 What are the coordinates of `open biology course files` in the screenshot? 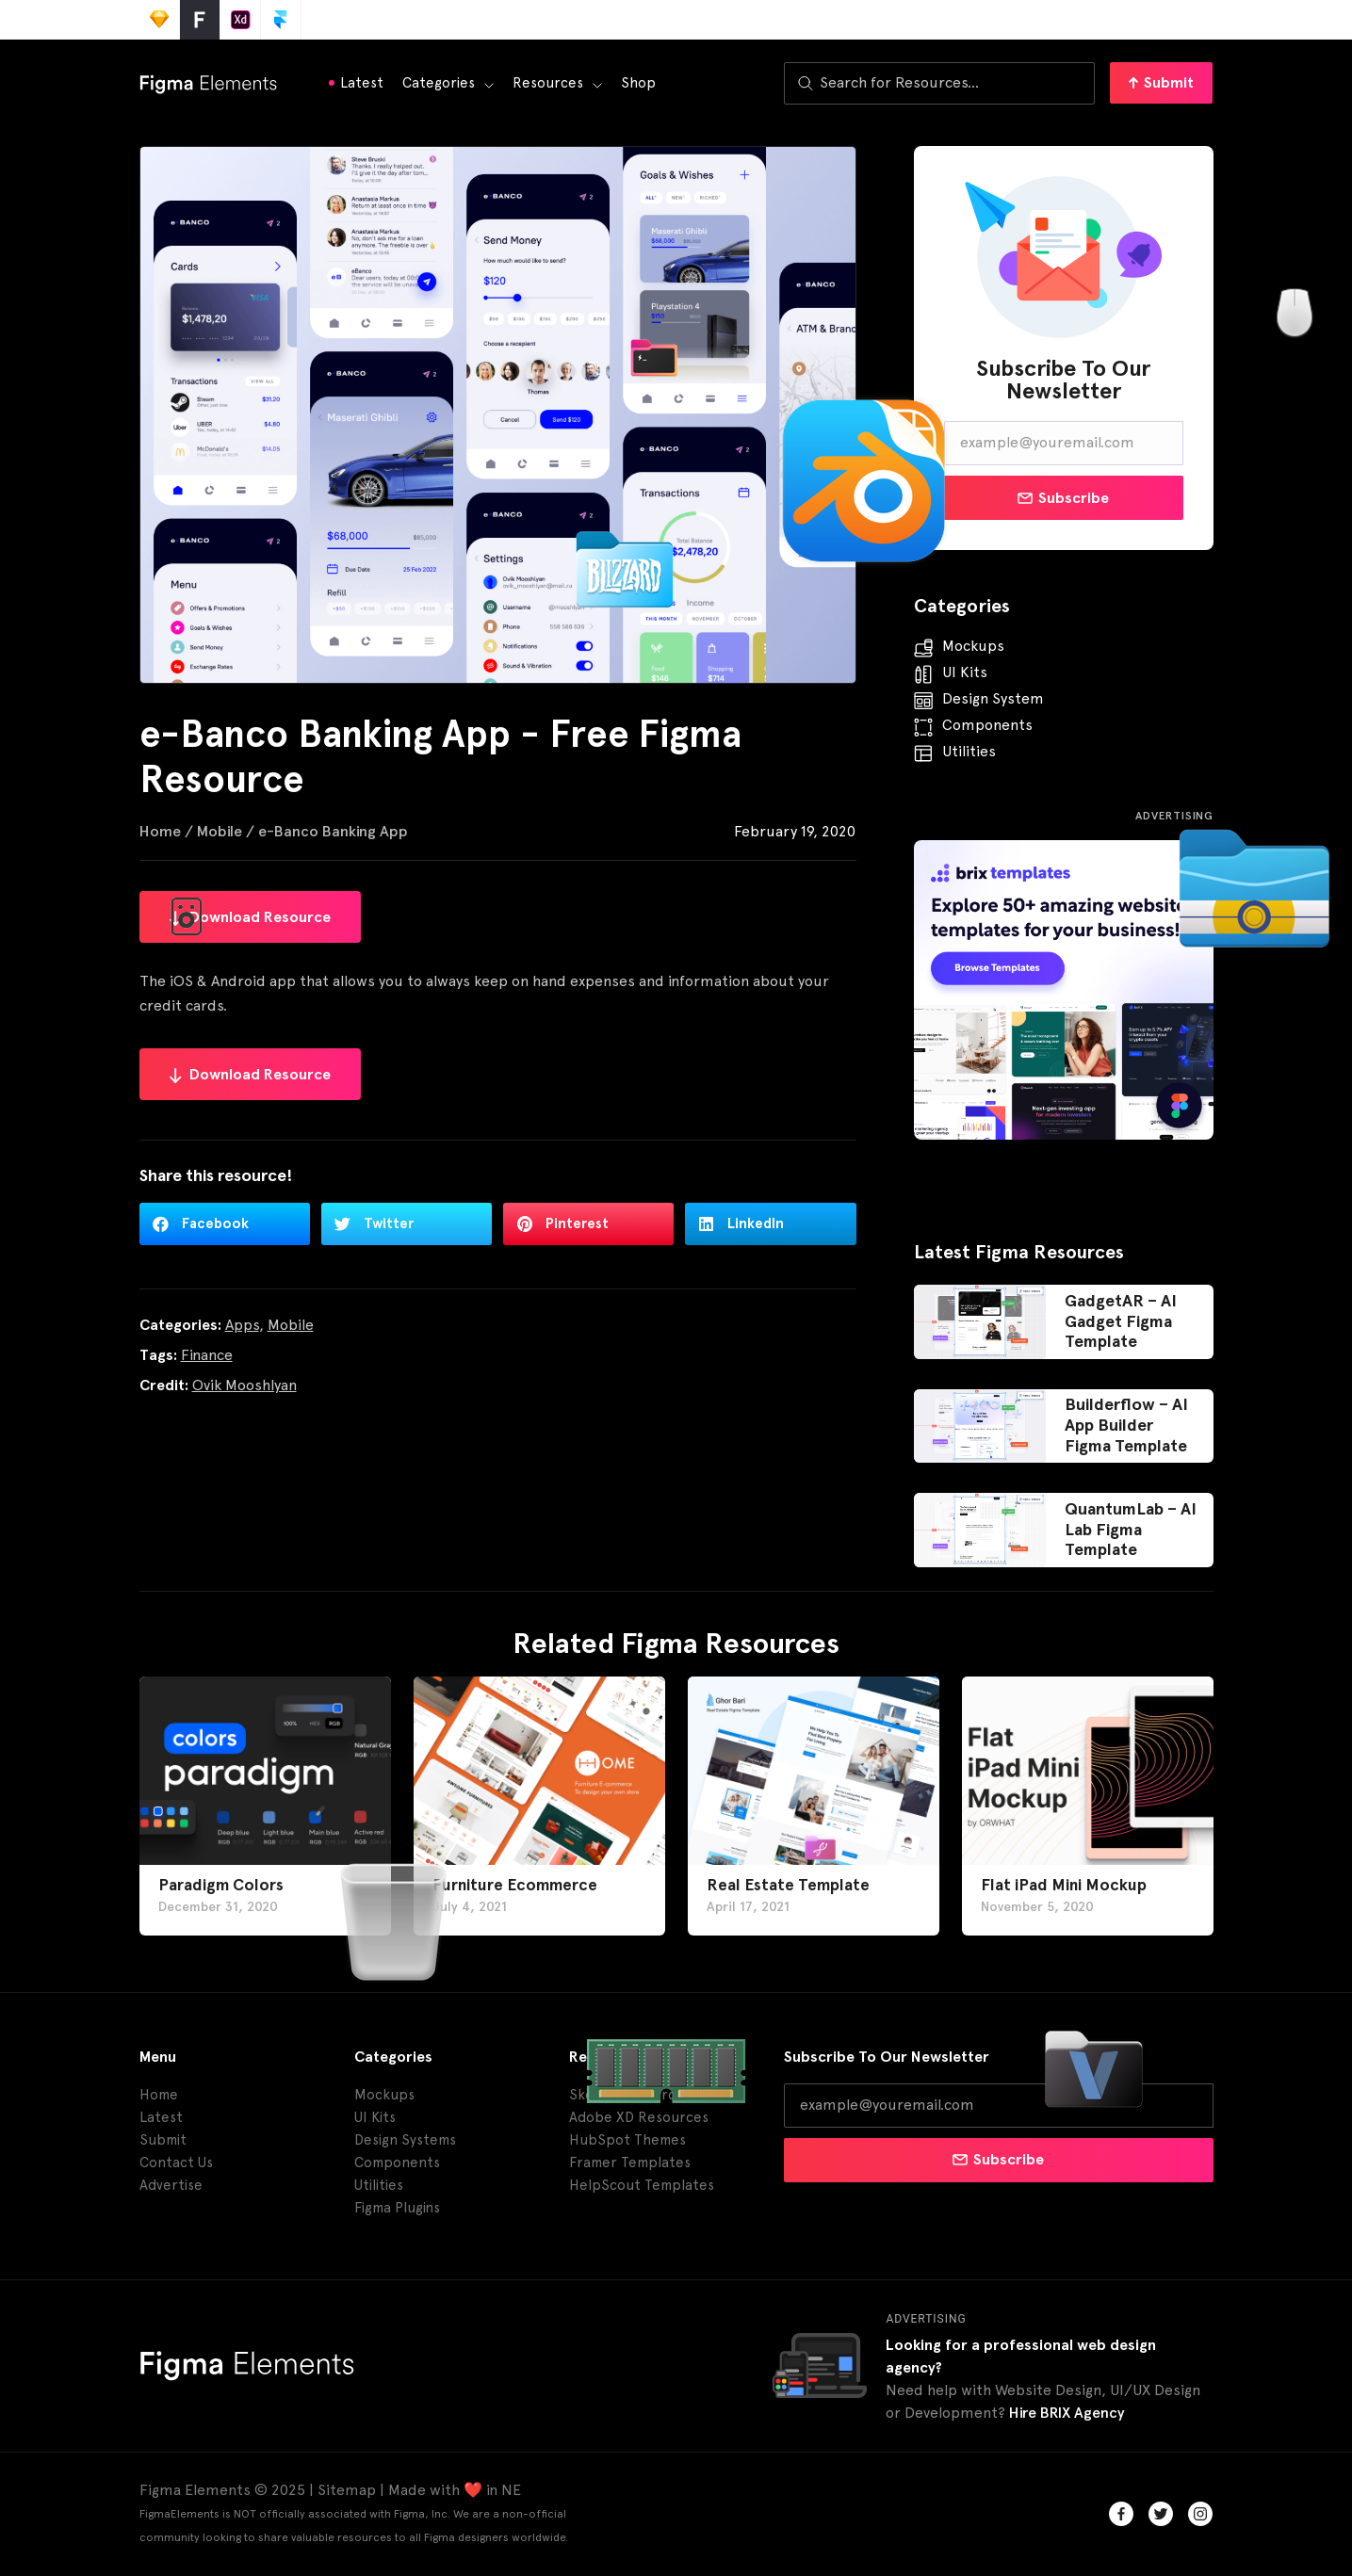 It's located at (820, 1848).